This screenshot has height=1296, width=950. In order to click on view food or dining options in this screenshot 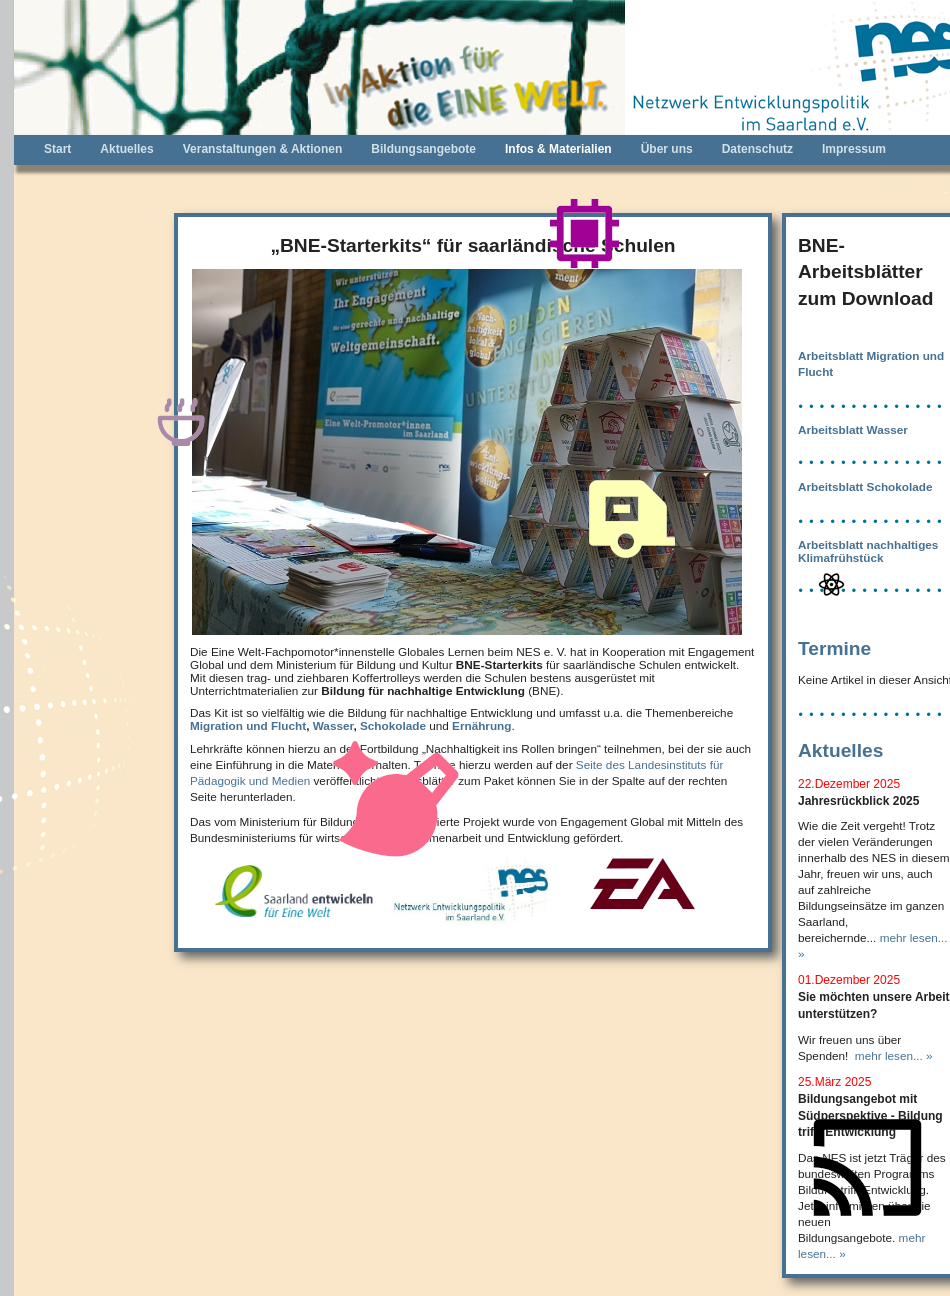, I will do `click(181, 425)`.